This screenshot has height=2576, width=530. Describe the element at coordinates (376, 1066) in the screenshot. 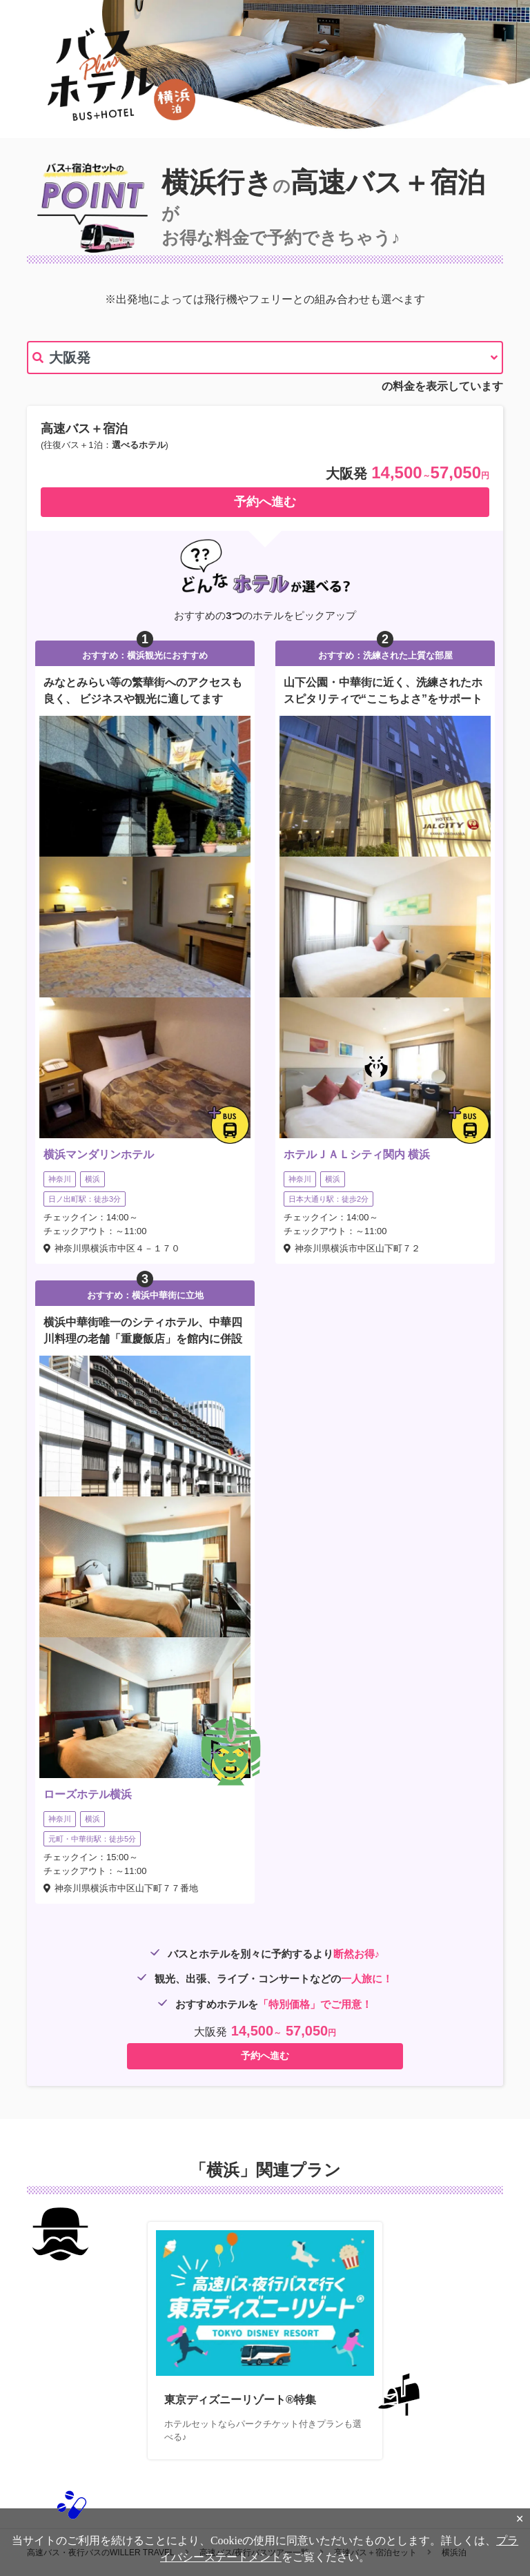

I see `insect or creature type indicator in a game interface` at that location.